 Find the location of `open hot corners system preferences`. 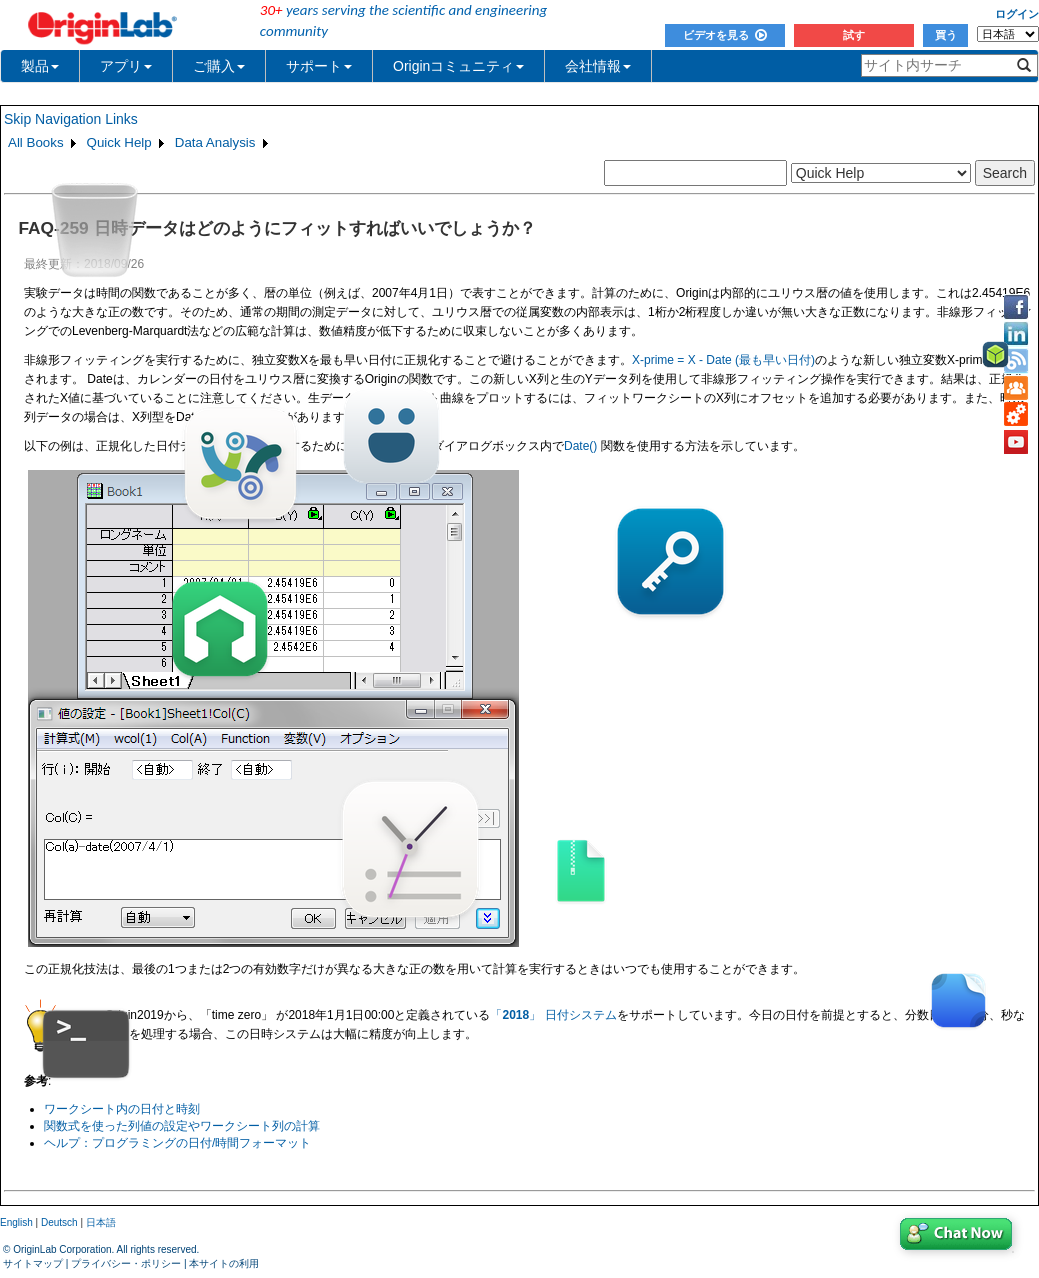

open hot corners system preferences is located at coordinates (958, 1000).